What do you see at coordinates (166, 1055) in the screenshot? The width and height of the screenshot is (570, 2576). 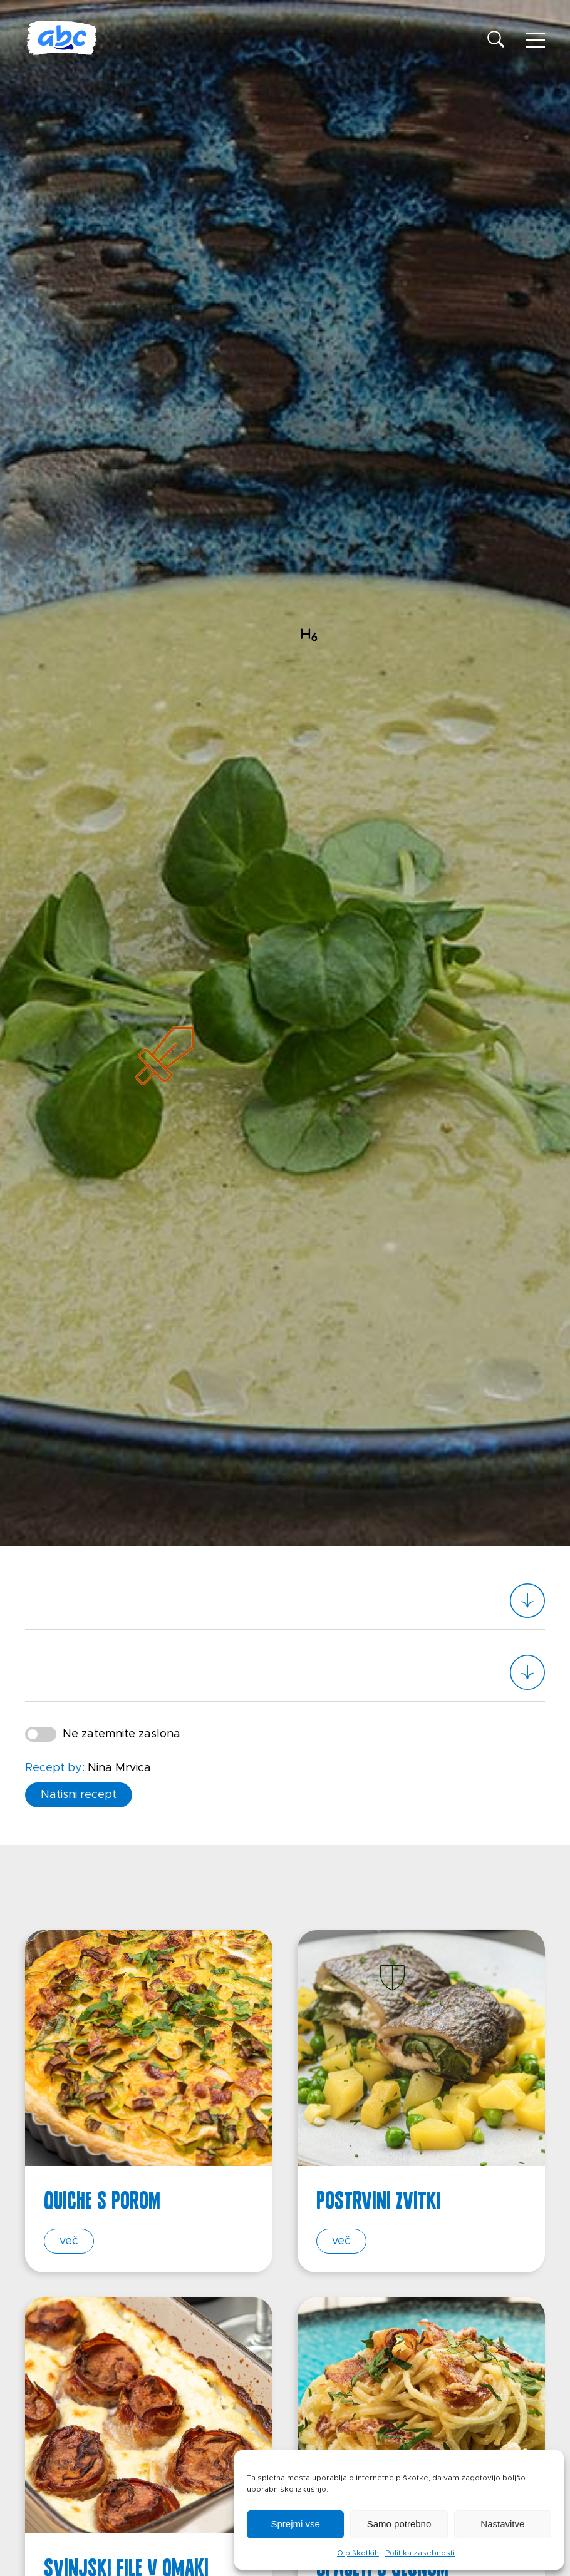 I see `access combat or battle features` at bounding box center [166, 1055].